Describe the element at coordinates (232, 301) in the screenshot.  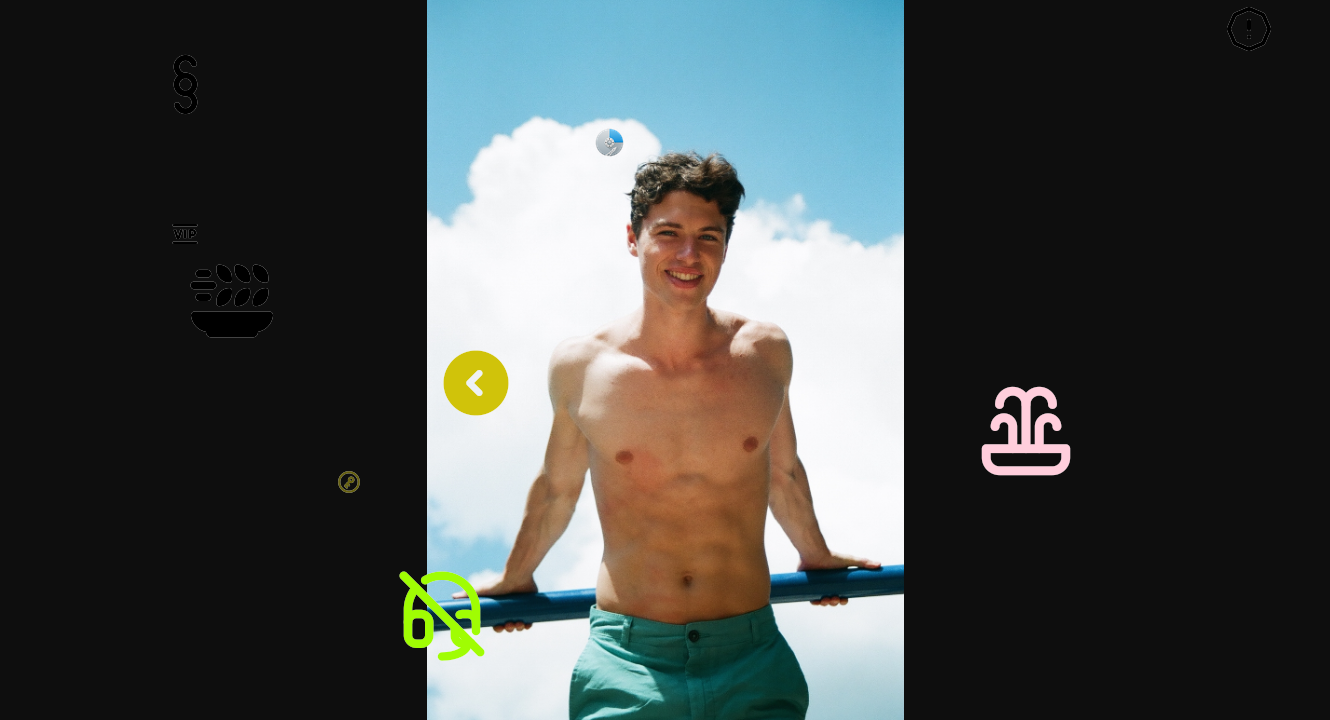
I see `view grain or wheat-based food options` at that location.